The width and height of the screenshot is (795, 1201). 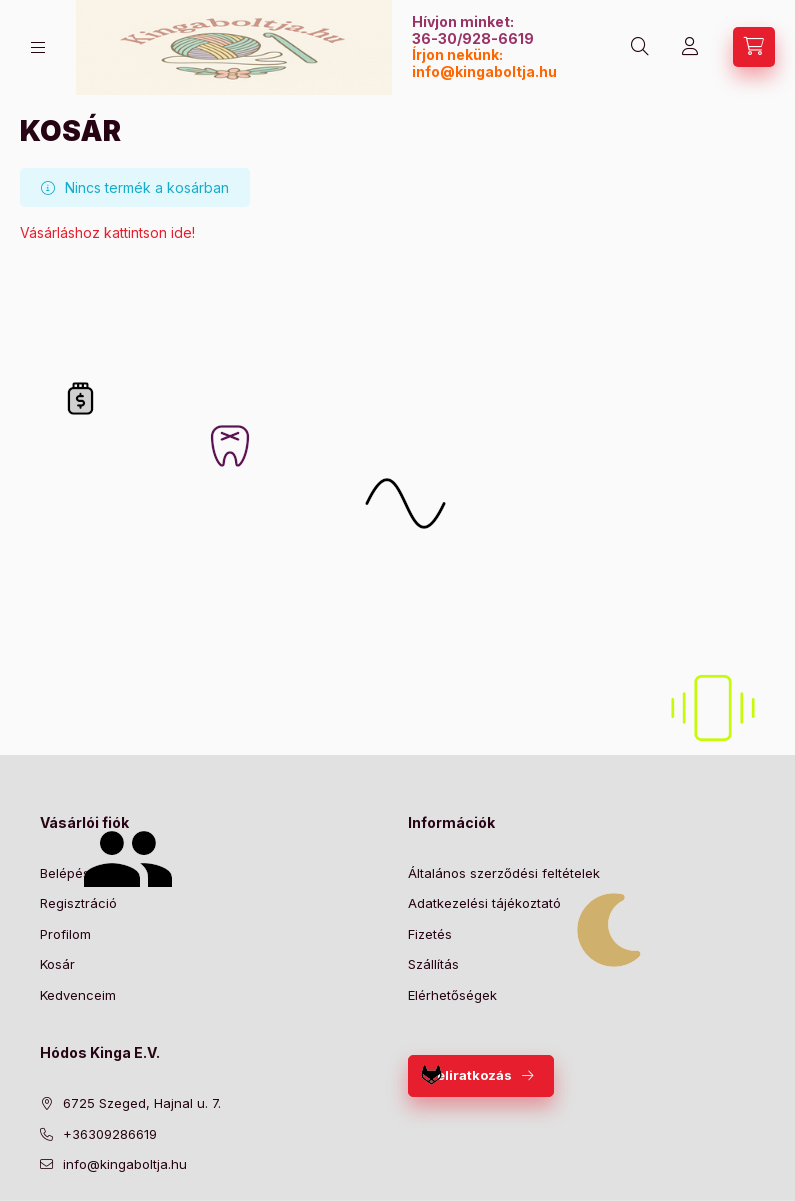 I want to click on access dental health information, so click(x=230, y=446).